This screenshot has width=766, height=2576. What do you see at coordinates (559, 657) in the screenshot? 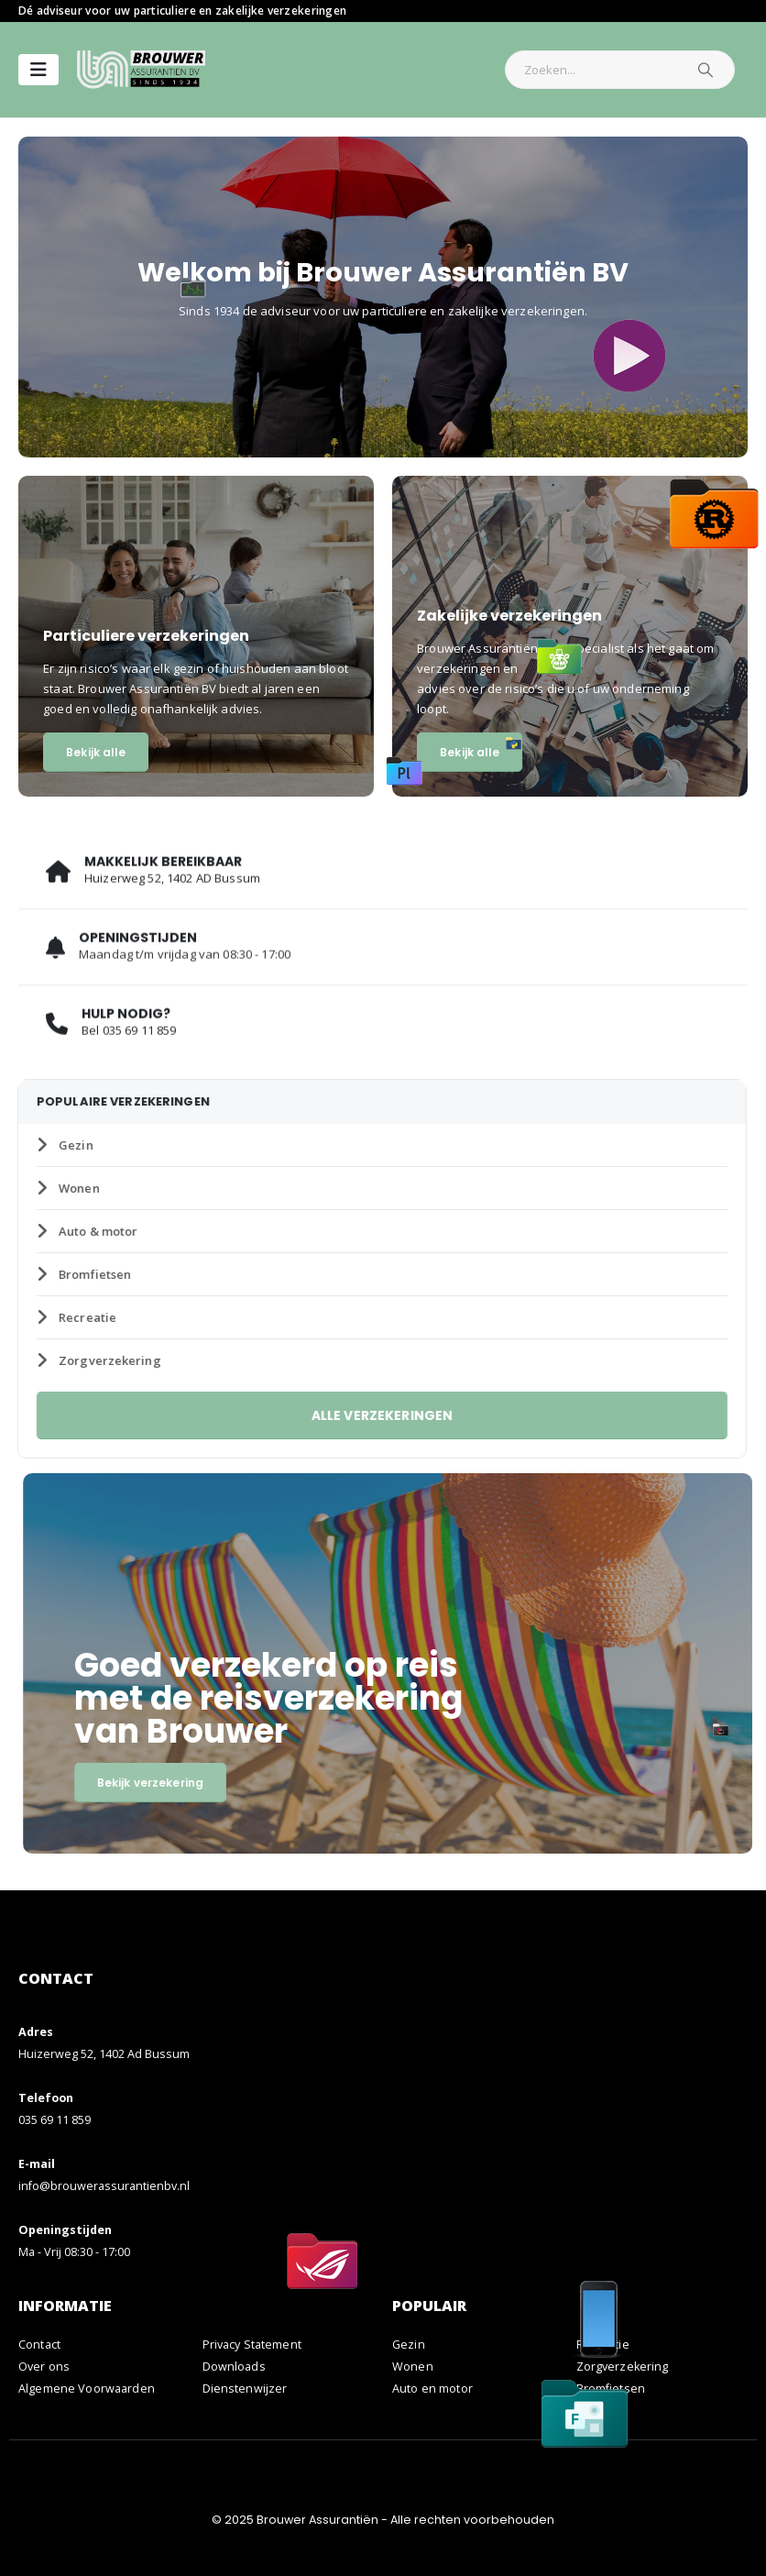
I see `open your Game Jolt games folder` at bounding box center [559, 657].